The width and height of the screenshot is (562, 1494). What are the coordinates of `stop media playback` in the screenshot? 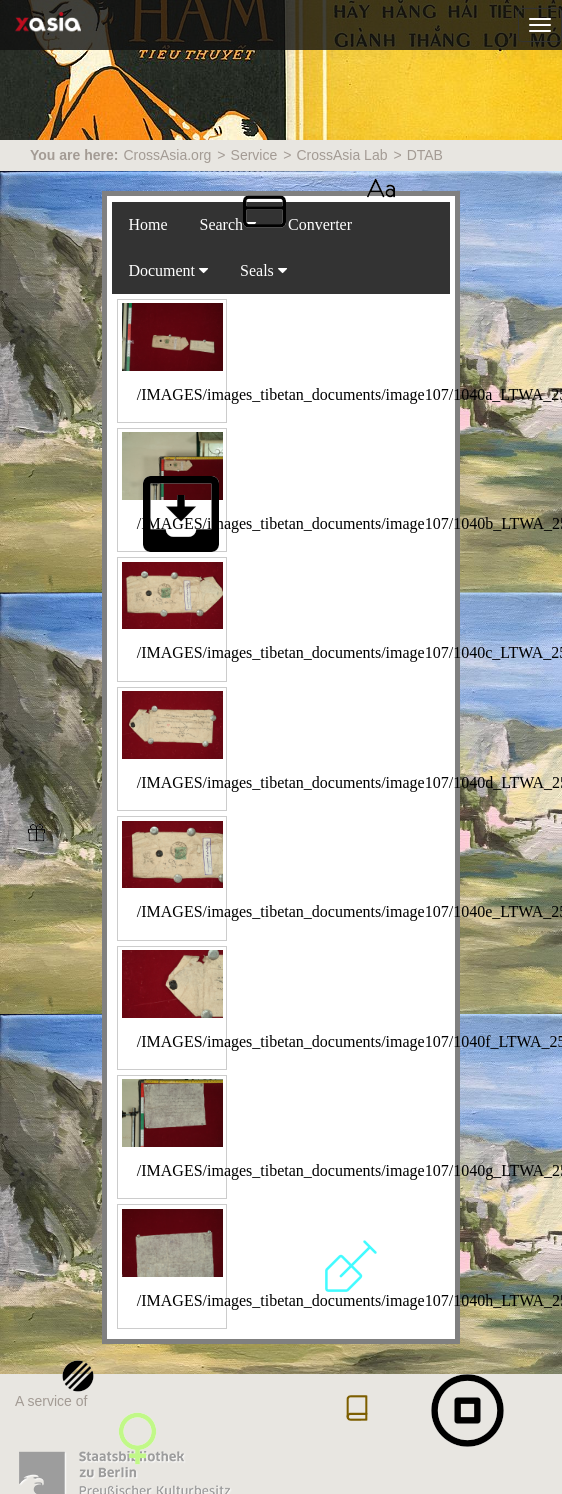 It's located at (467, 1410).